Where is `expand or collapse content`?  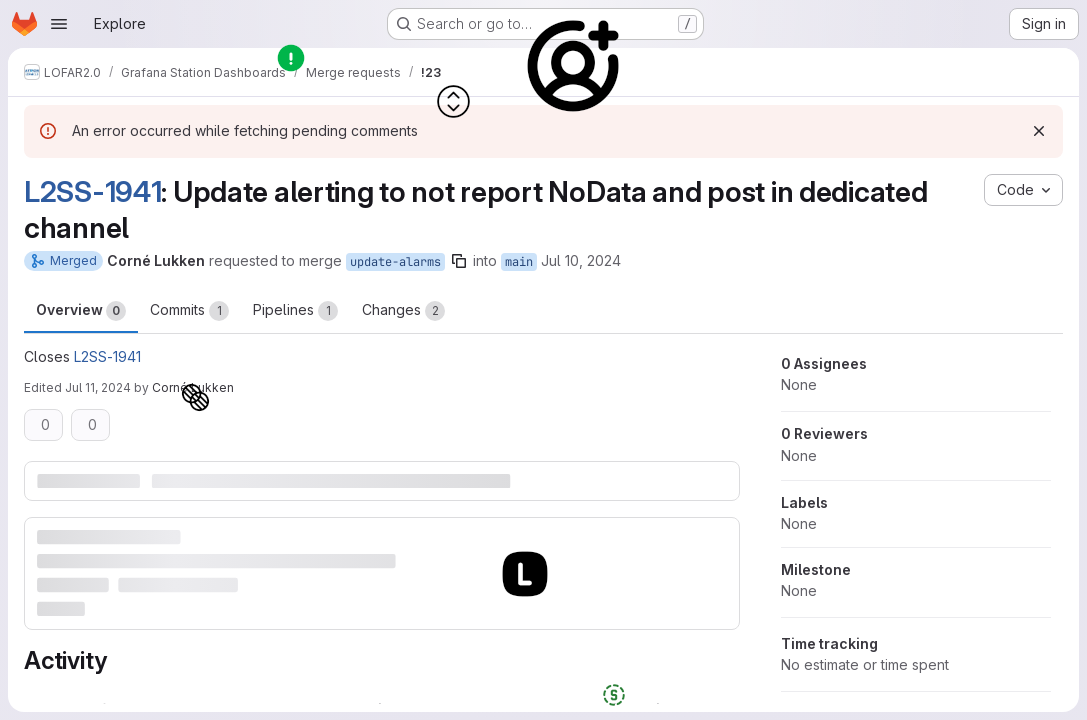
expand or collapse content is located at coordinates (453, 101).